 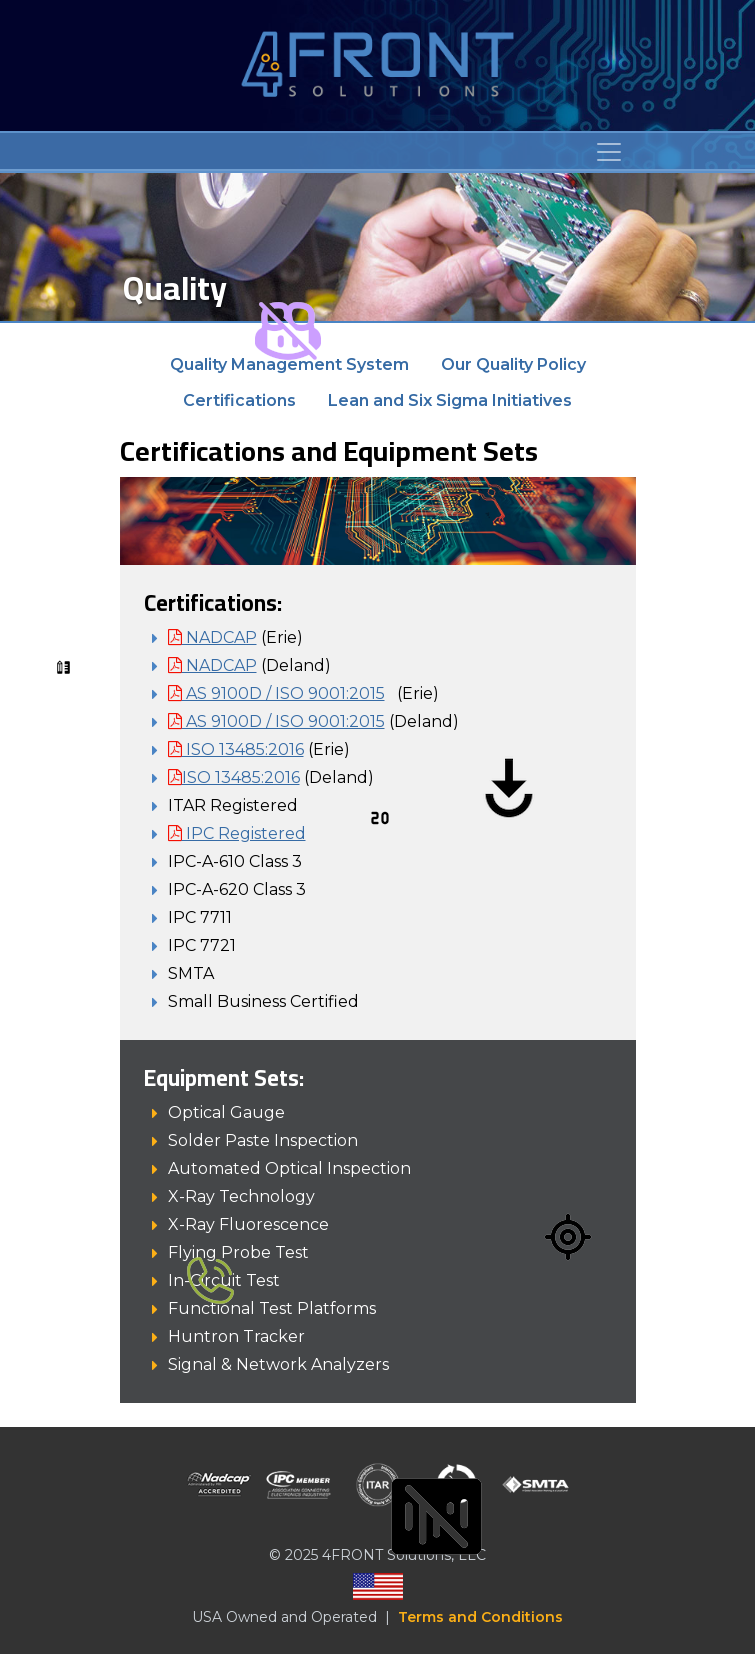 What do you see at coordinates (63, 667) in the screenshot?
I see `access design or editing tools` at bounding box center [63, 667].